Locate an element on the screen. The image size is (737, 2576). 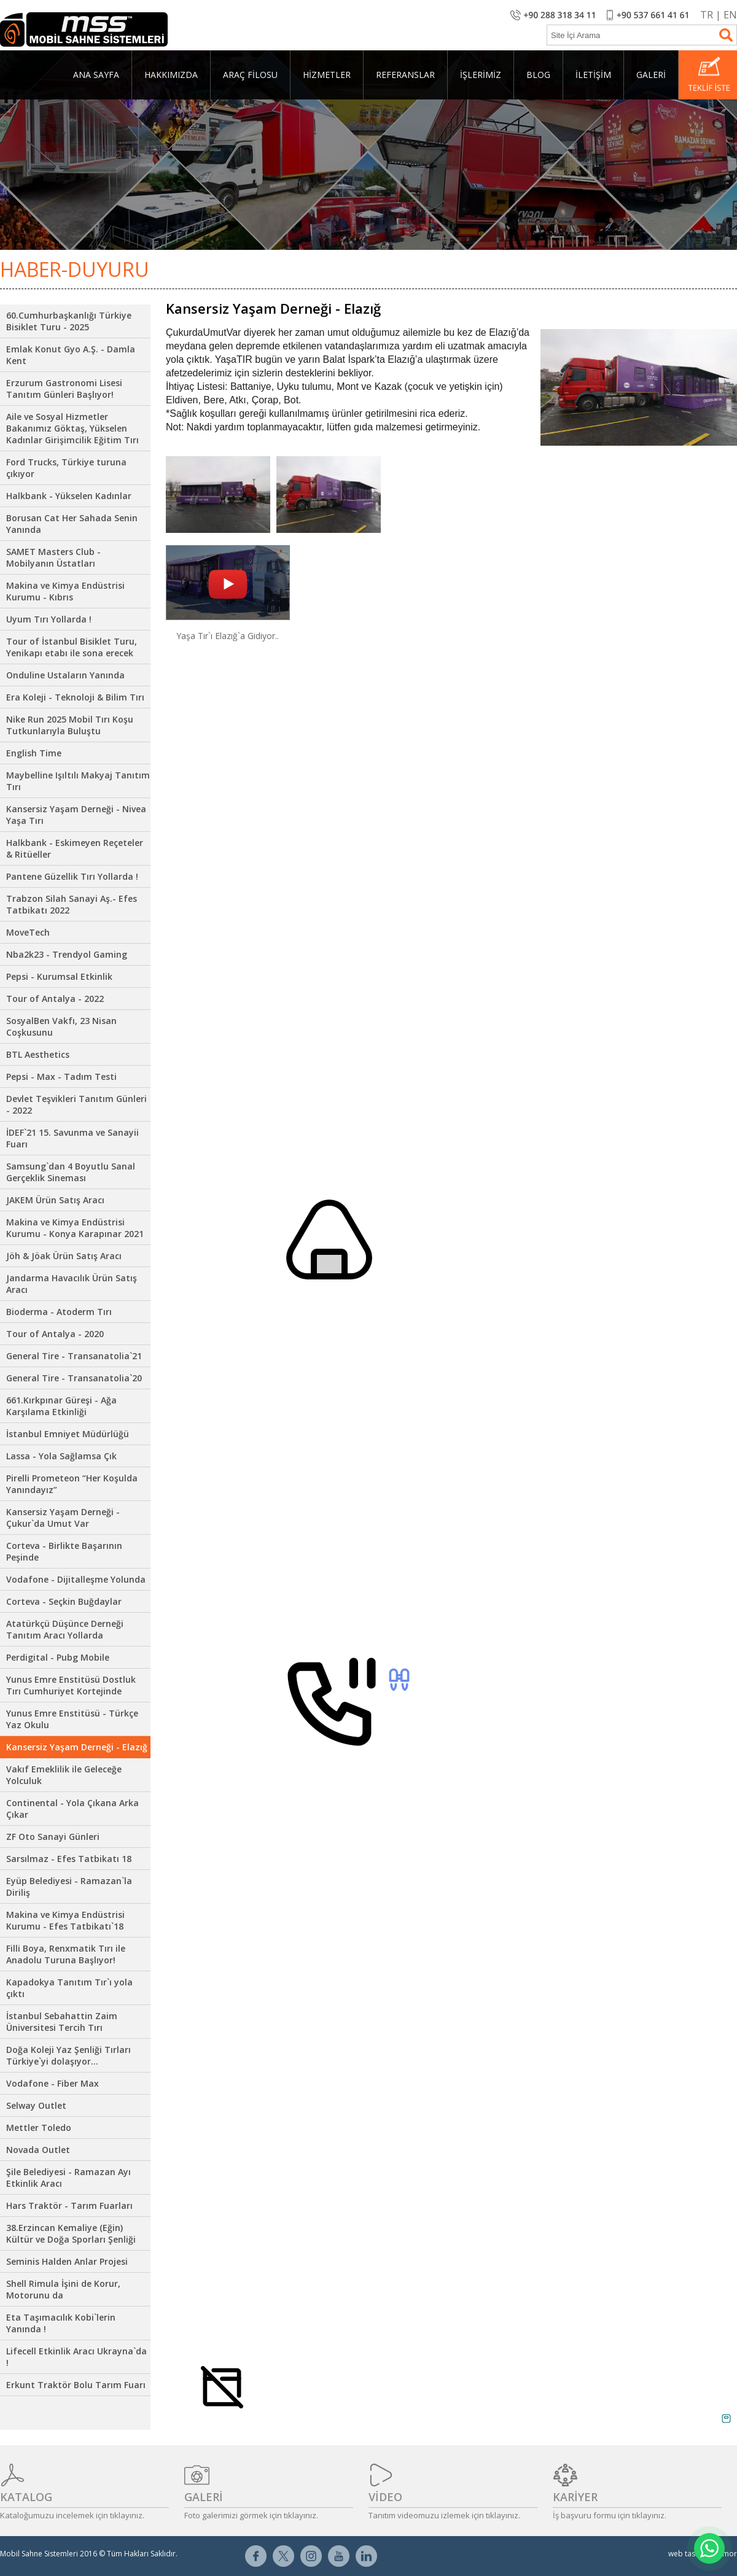
access jetpack or boost feature is located at coordinates (399, 1680).